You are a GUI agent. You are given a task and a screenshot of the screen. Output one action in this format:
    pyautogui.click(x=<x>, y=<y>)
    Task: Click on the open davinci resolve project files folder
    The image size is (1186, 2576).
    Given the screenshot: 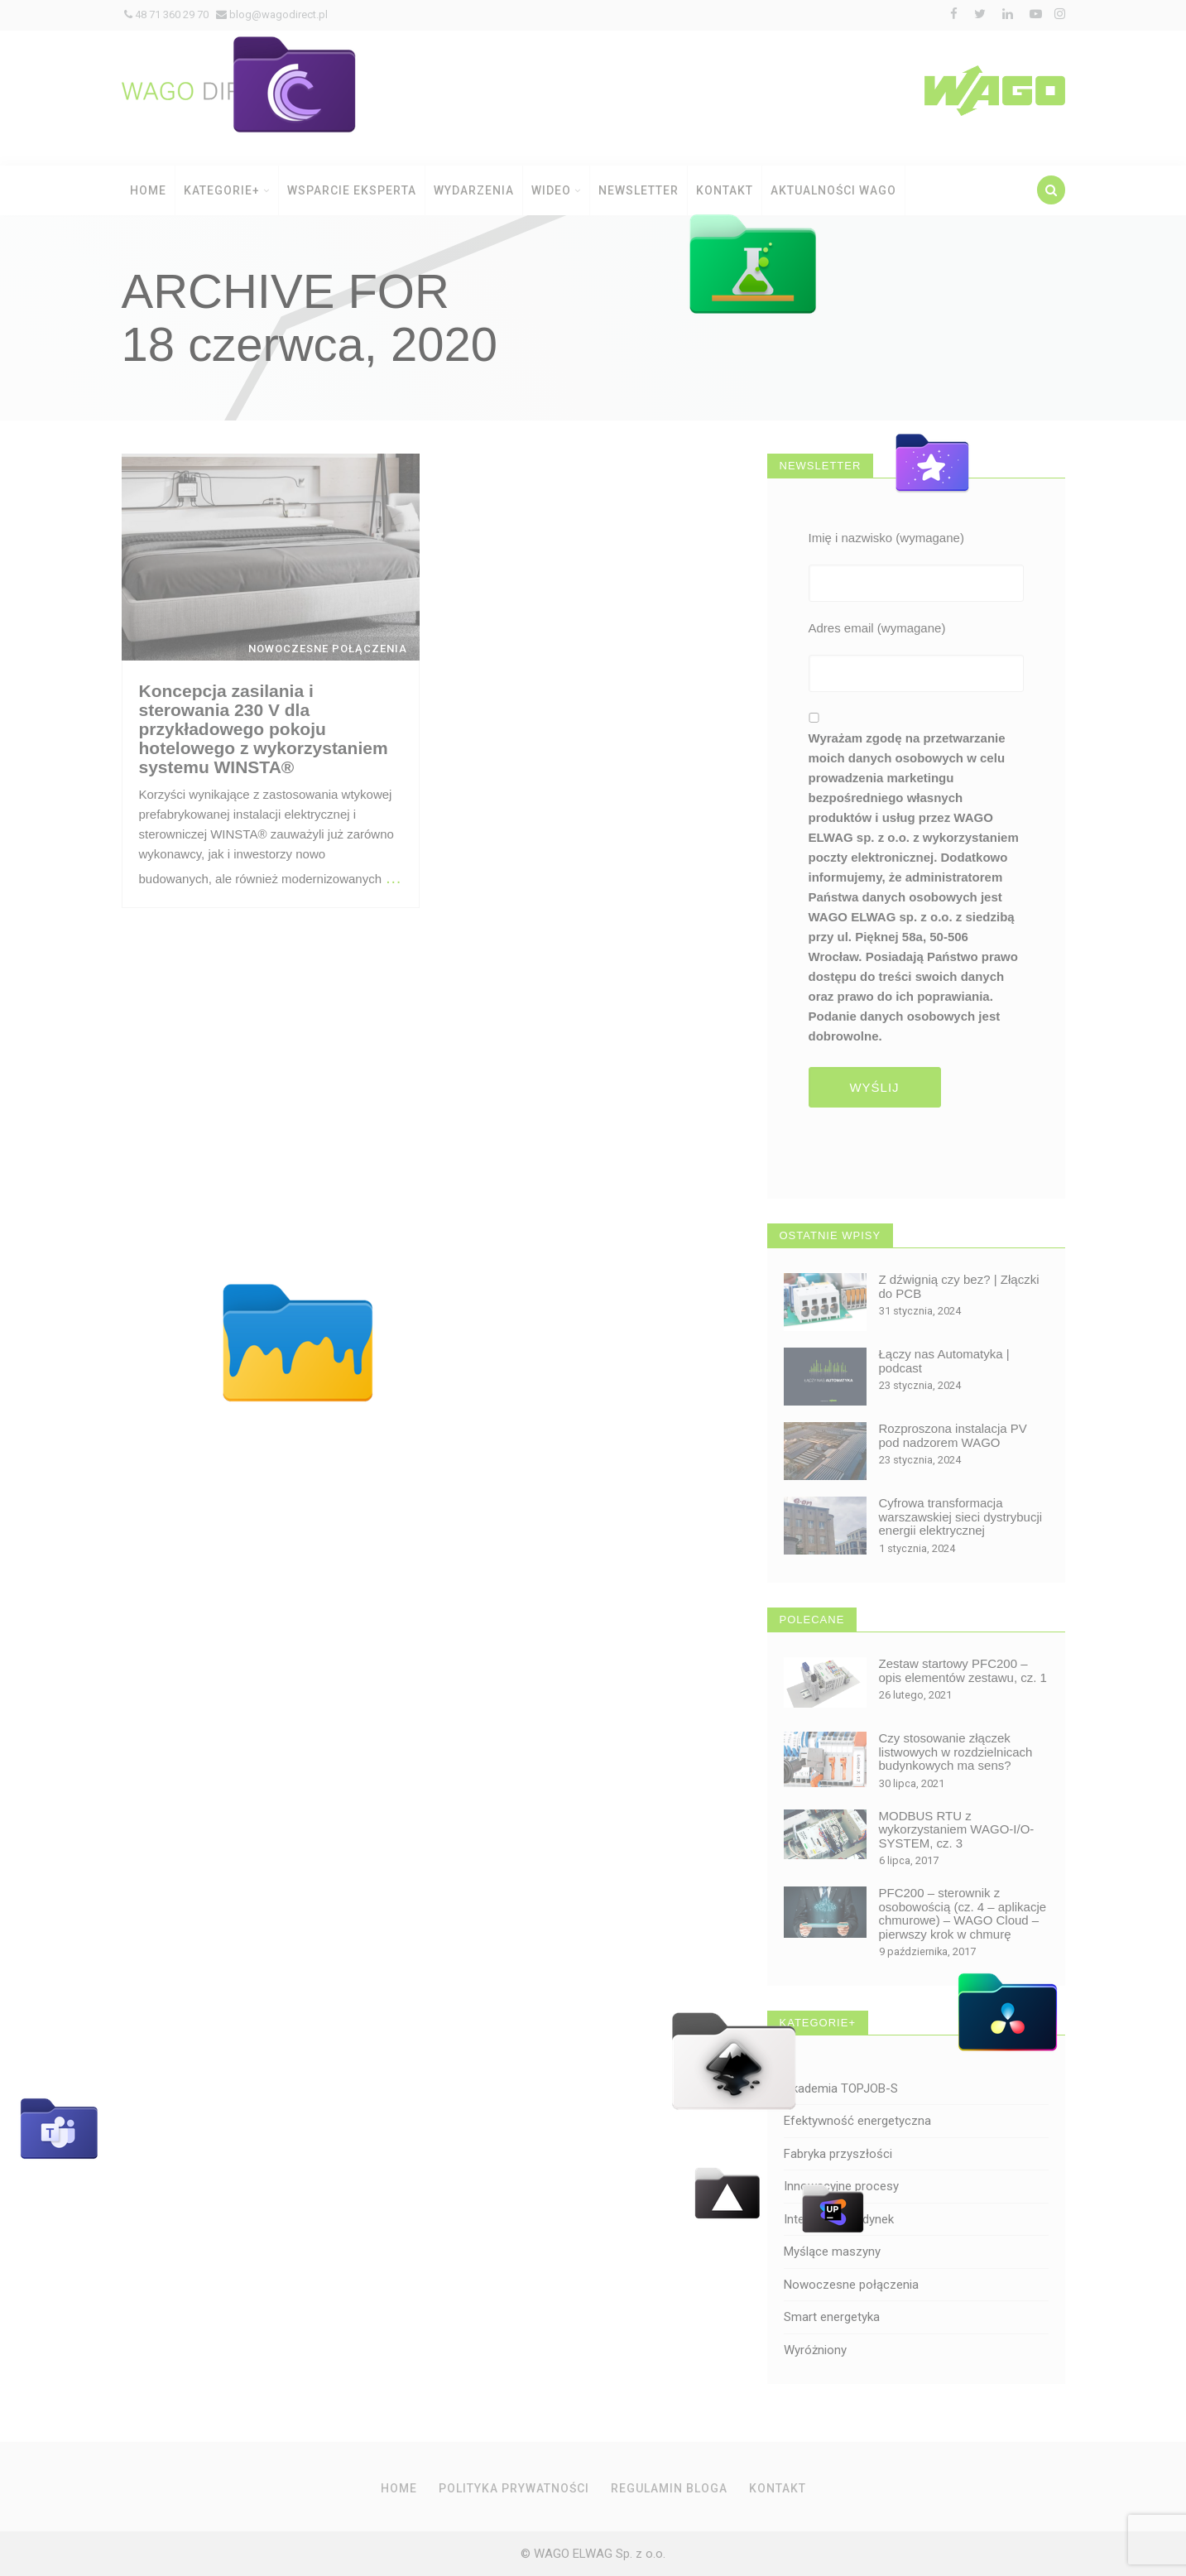 What is the action you would take?
    pyautogui.click(x=1007, y=2015)
    